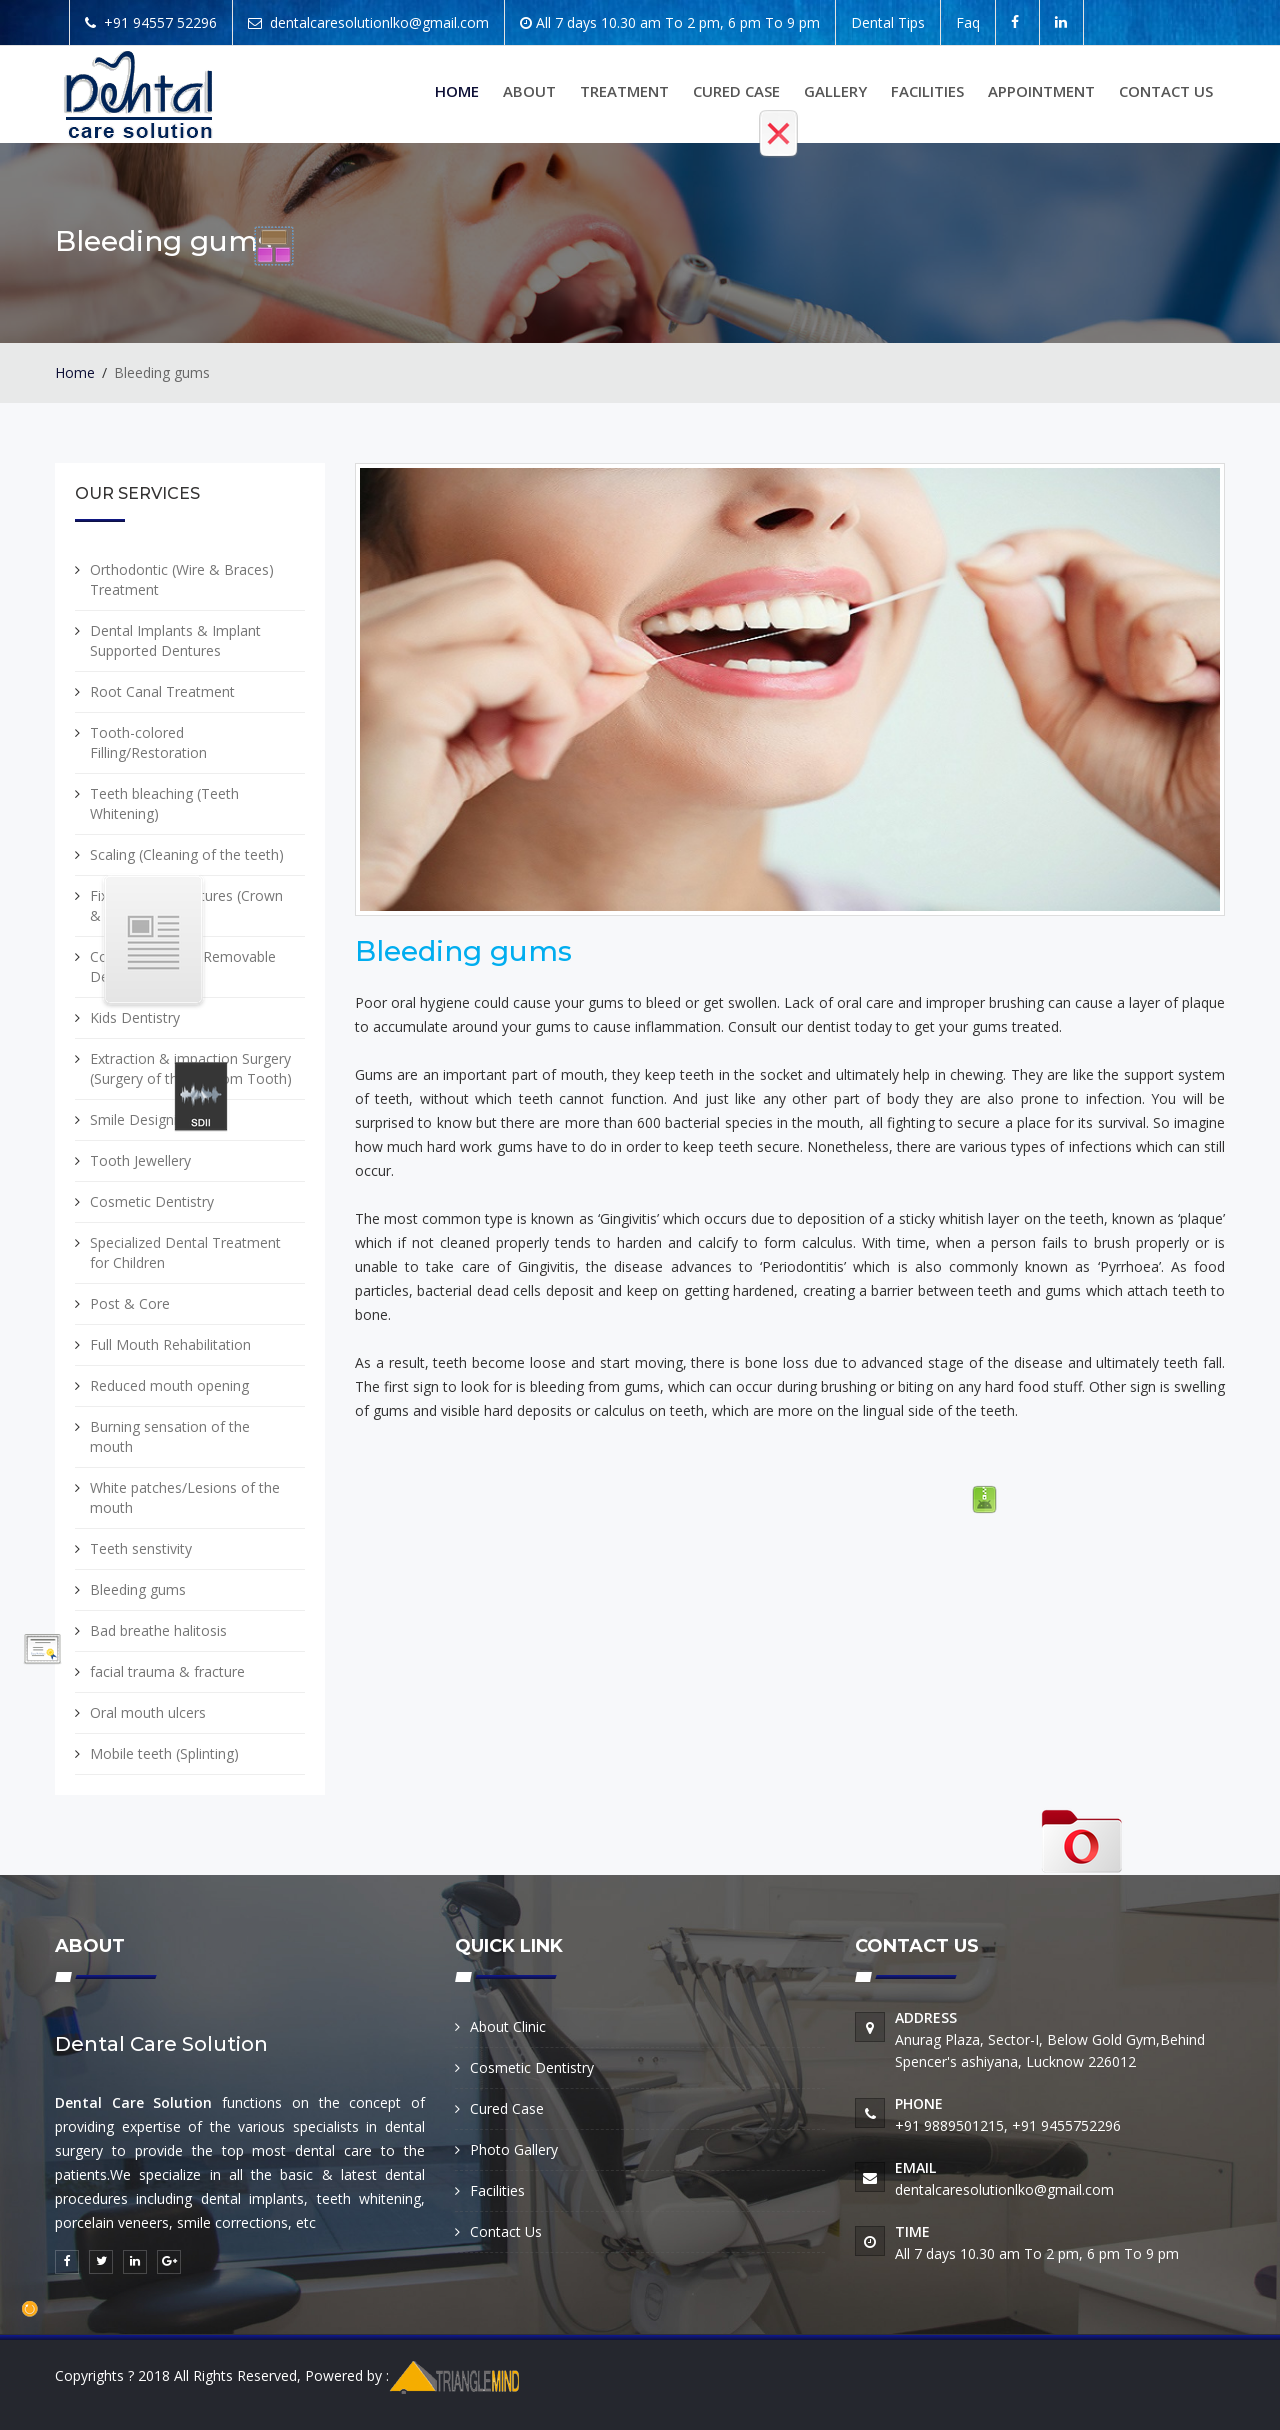  What do you see at coordinates (984, 1499) in the screenshot?
I see `an android application package file` at bounding box center [984, 1499].